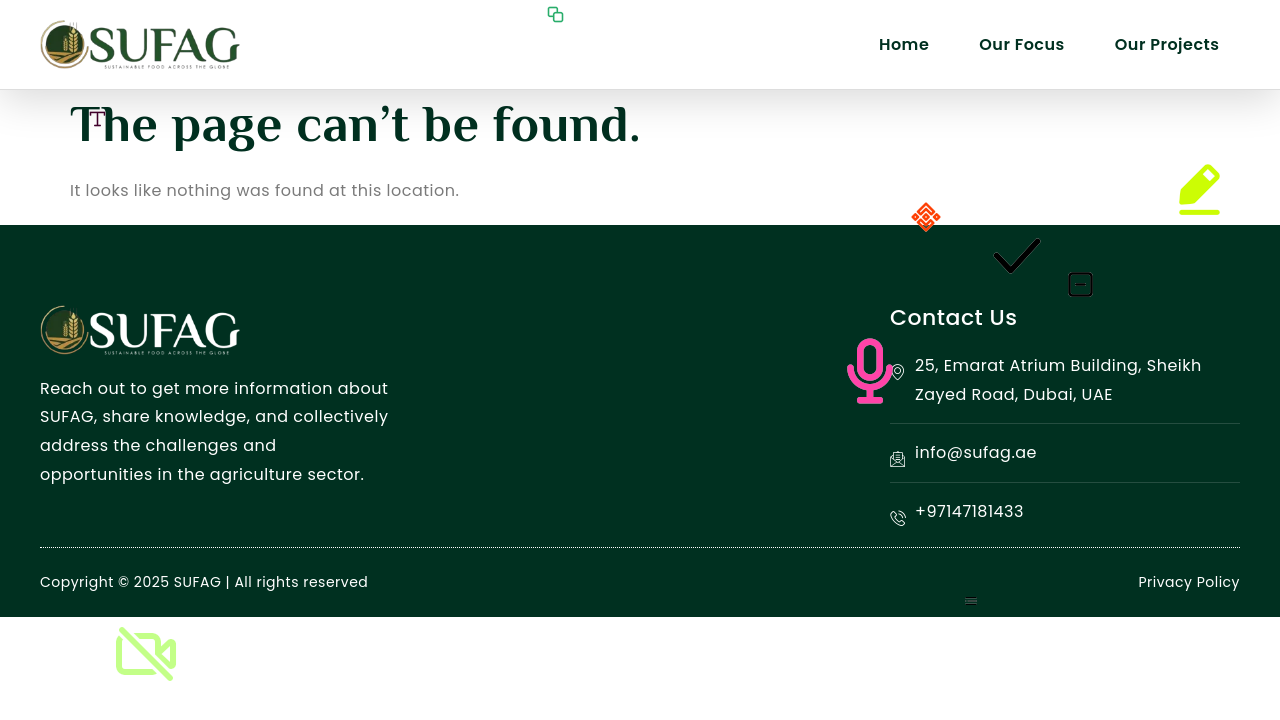  Describe the element at coordinates (146, 654) in the screenshot. I see `video camera is turned off` at that location.